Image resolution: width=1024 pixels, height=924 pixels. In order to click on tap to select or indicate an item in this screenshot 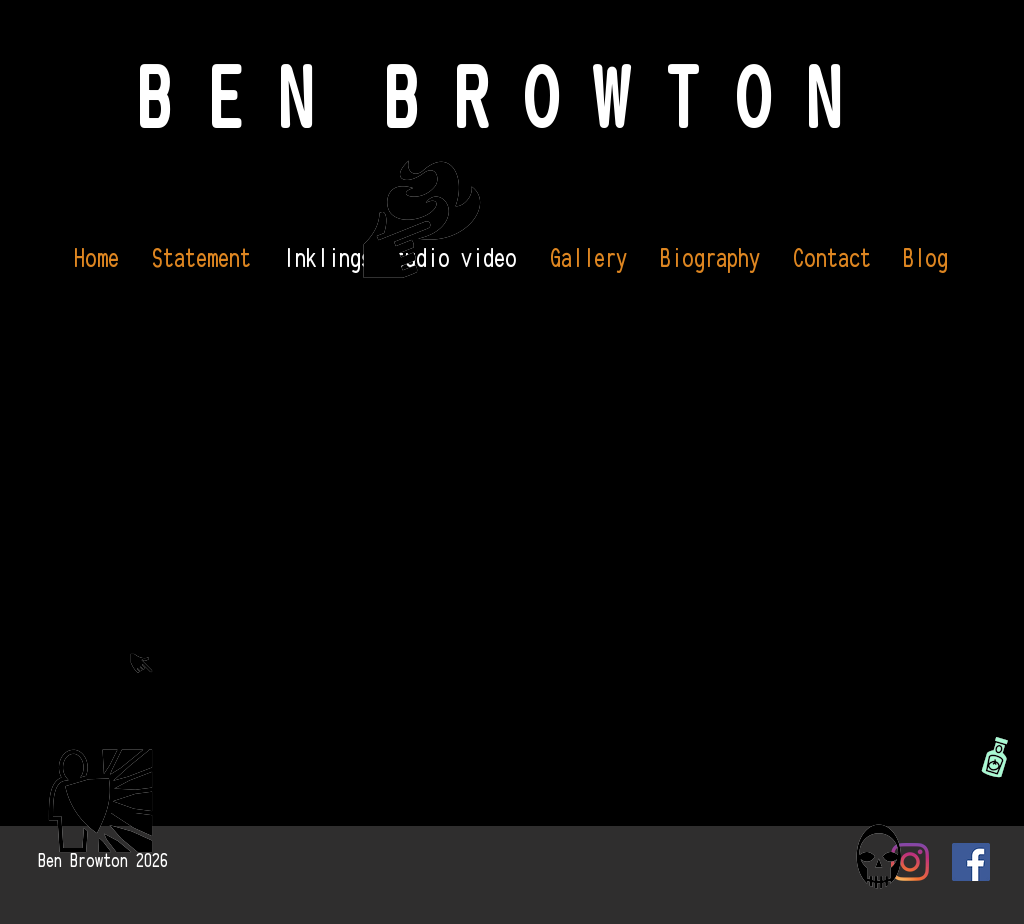, I will do `click(141, 664)`.